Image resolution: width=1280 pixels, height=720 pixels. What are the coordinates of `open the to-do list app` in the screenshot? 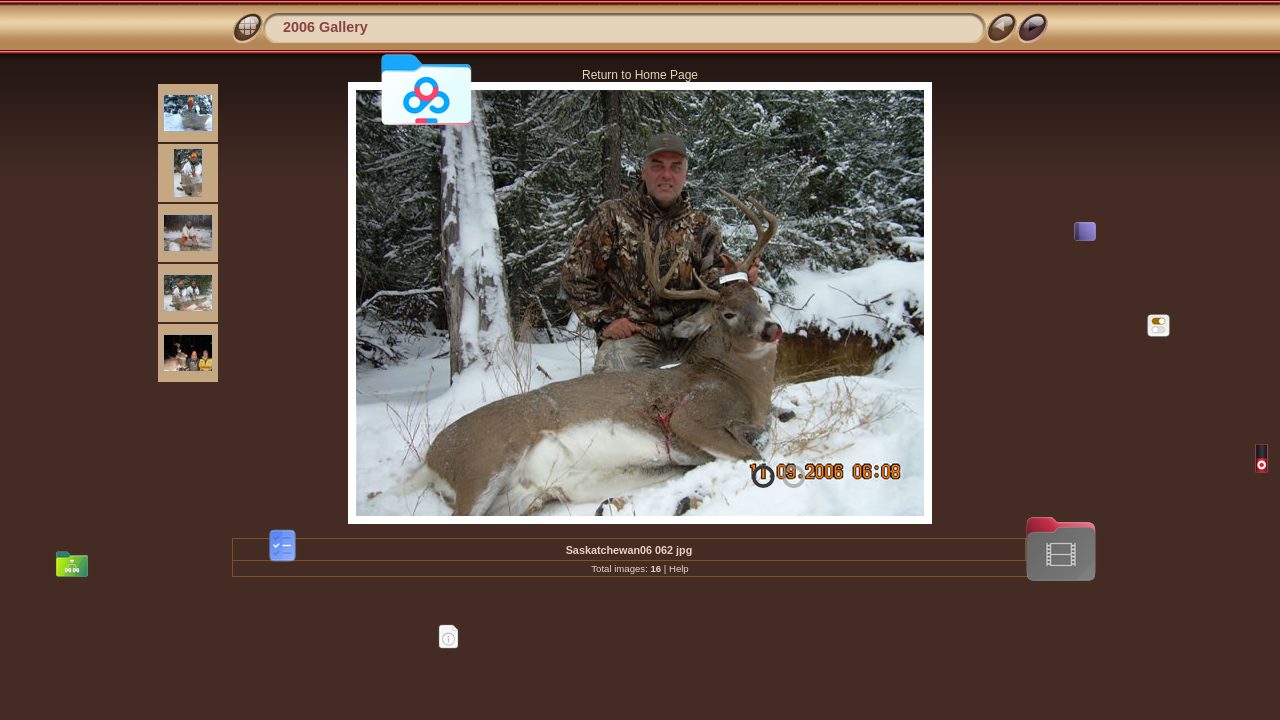 It's located at (282, 545).